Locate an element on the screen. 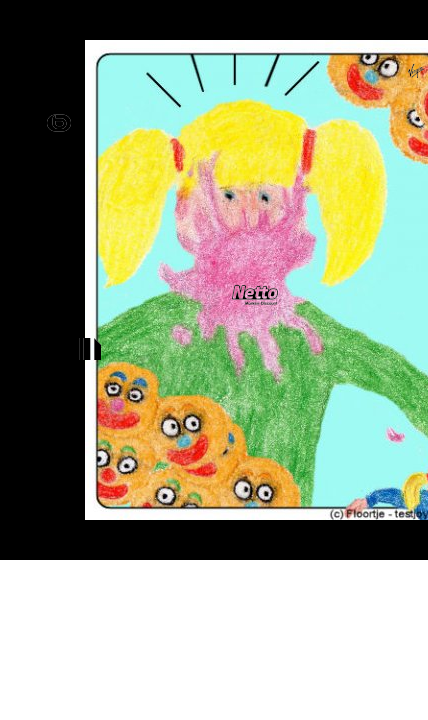 This screenshot has width=428, height=720. boulanger brand logo is located at coordinates (59, 123).